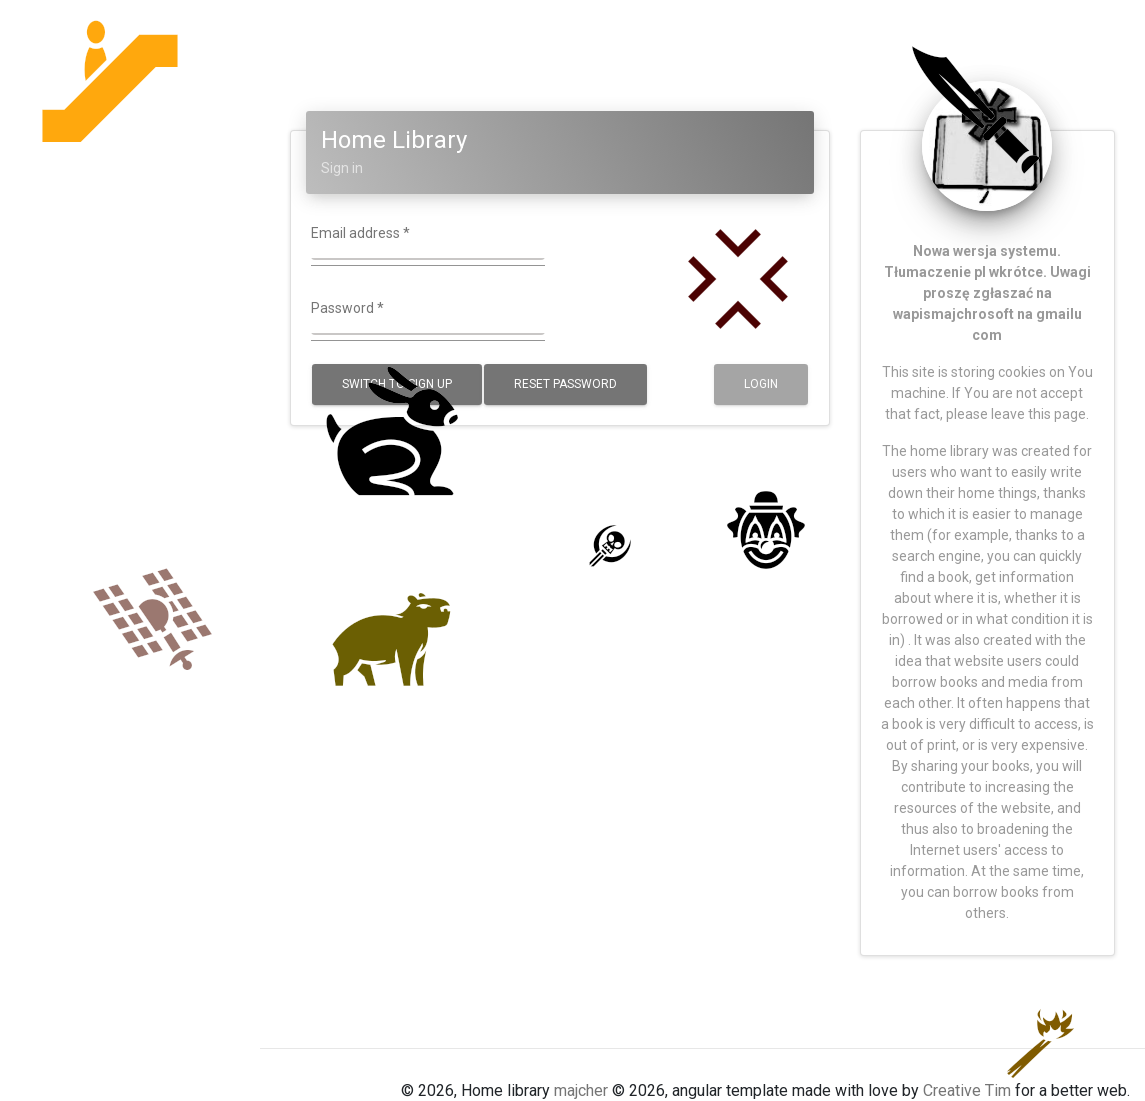 The height and width of the screenshot is (1101, 1145). I want to click on indicates rabbit or bunny-related content, so click(393, 433).